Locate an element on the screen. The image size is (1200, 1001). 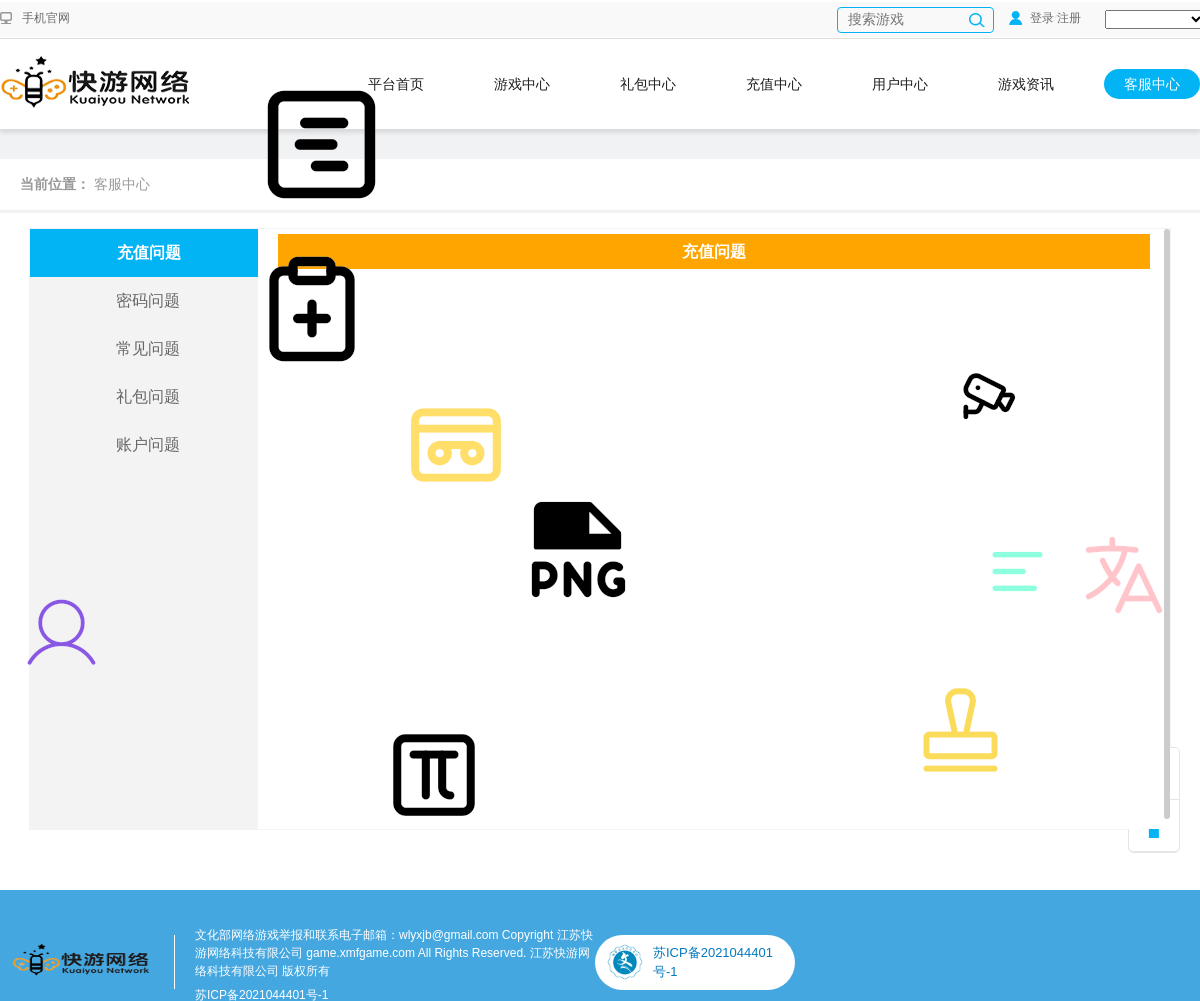
access video archive or recordings is located at coordinates (456, 445).